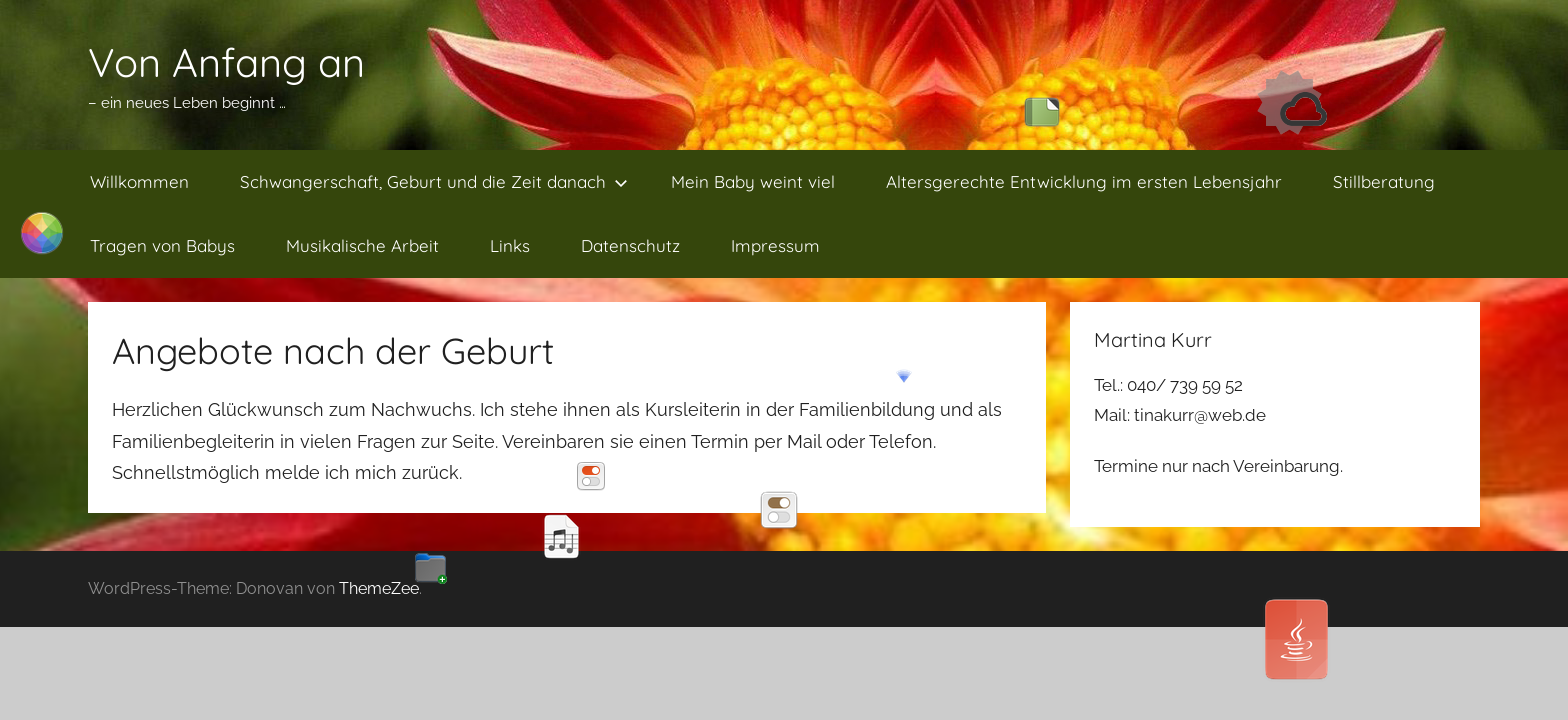 The width and height of the screenshot is (1568, 720). What do you see at coordinates (1289, 102) in the screenshot?
I see `open the weather app` at bounding box center [1289, 102].